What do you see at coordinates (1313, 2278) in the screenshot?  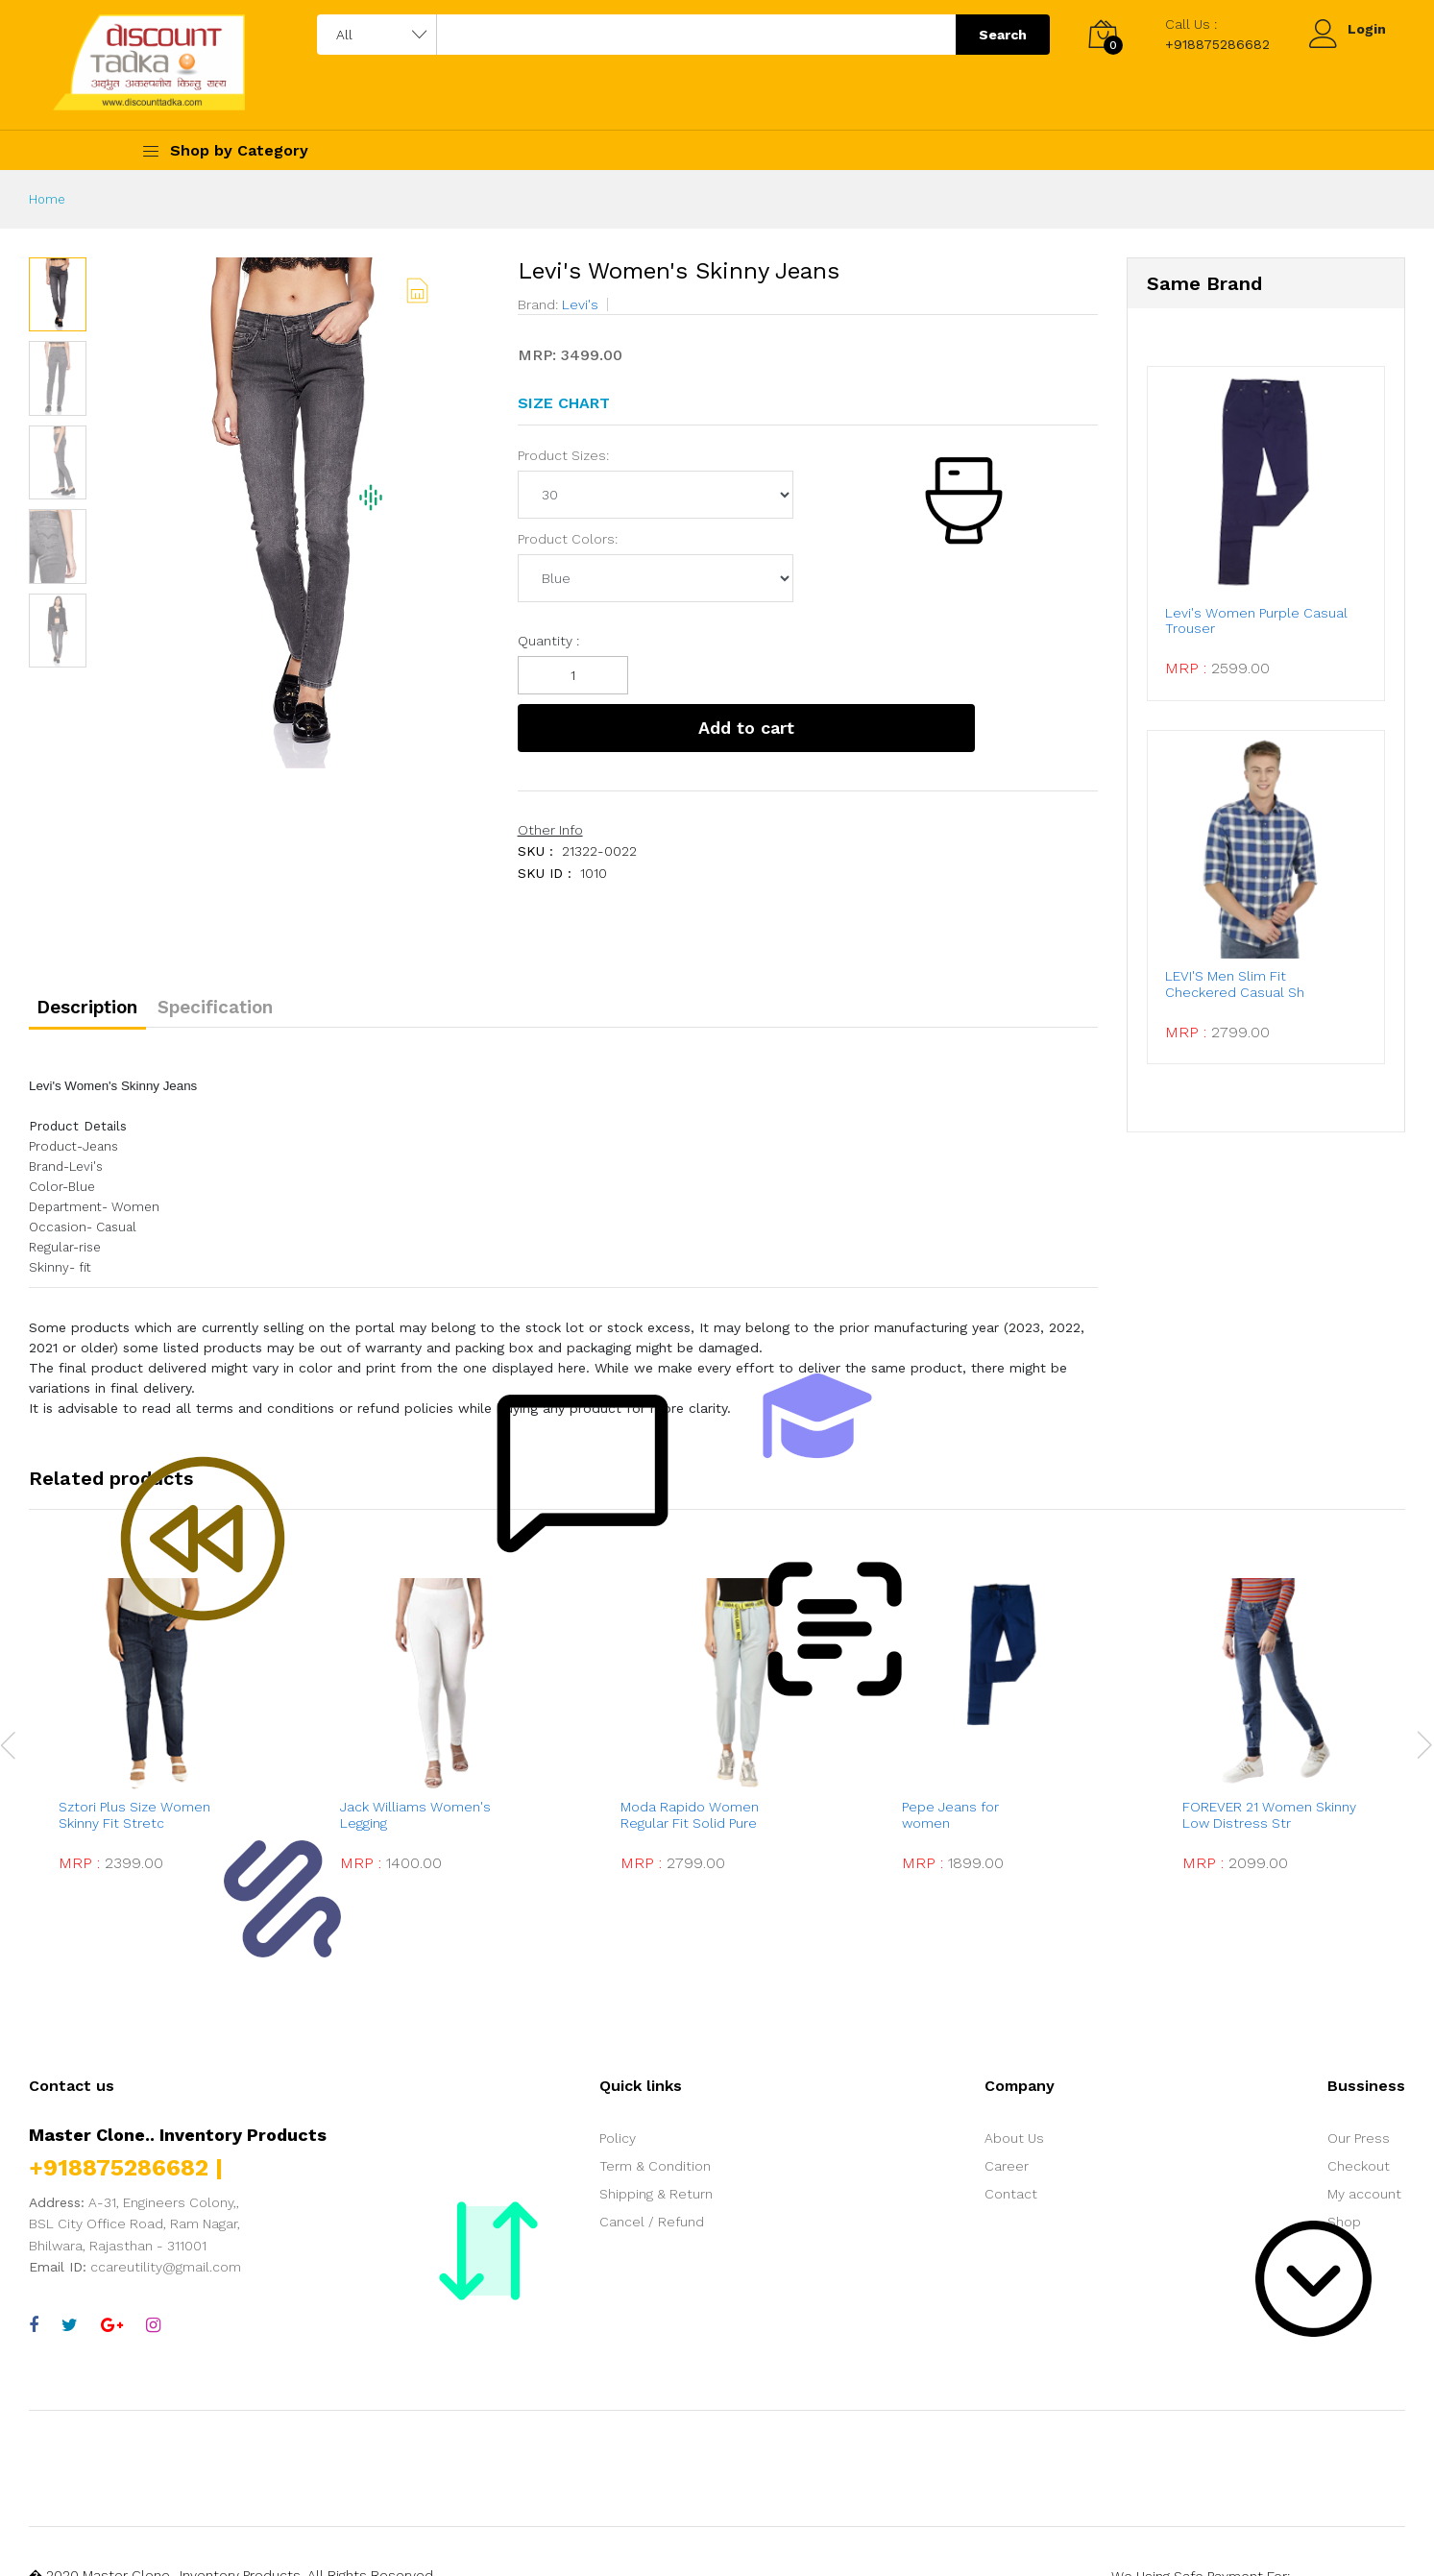 I see `expand dropdown menu or content` at bounding box center [1313, 2278].